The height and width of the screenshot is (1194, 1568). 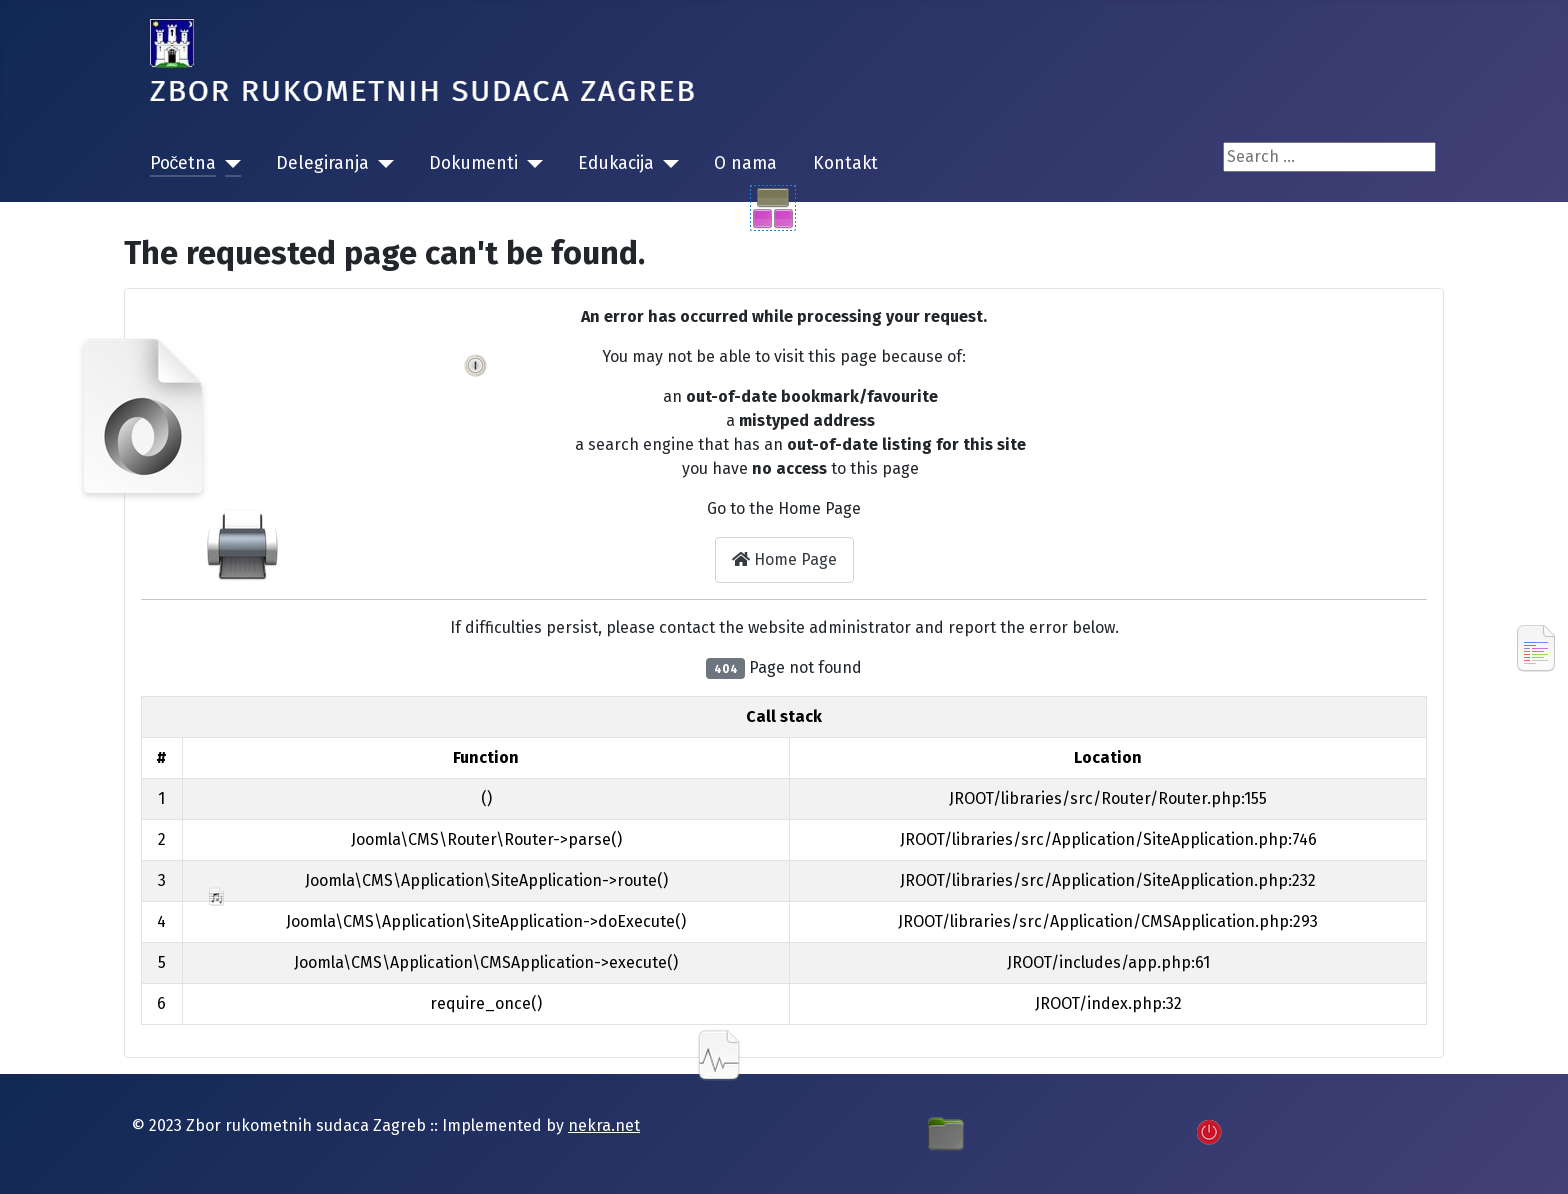 What do you see at coordinates (946, 1133) in the screenshot?
I see `open a folder to view its contents` at bounding box center [946, 1133].